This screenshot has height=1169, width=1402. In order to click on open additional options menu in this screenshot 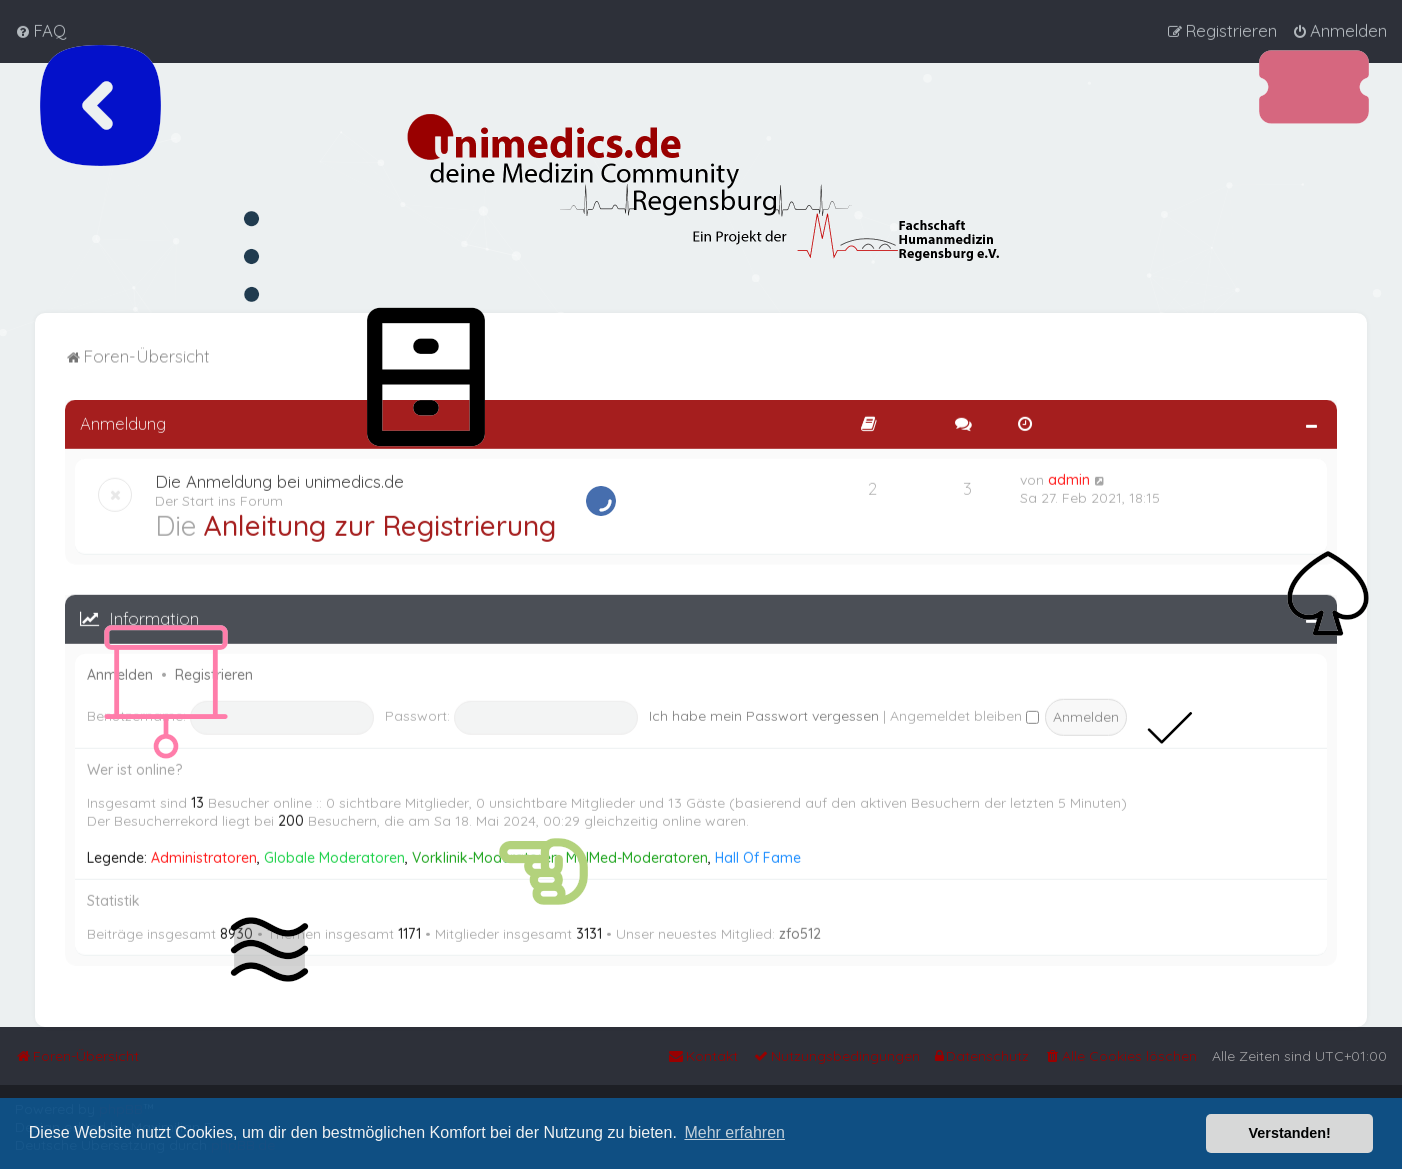, I will do `click(251, 256)`.